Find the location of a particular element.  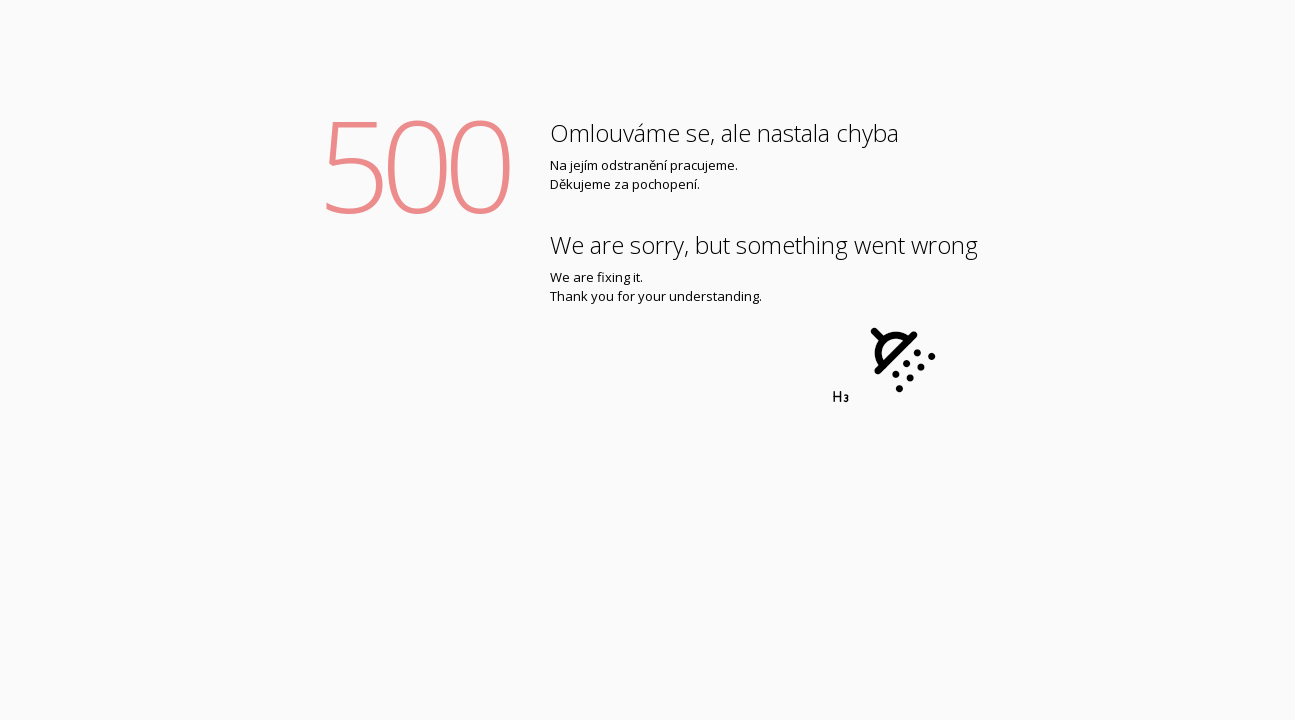

shower or bathroom amenity indicator is located at coordinates (903, 360).